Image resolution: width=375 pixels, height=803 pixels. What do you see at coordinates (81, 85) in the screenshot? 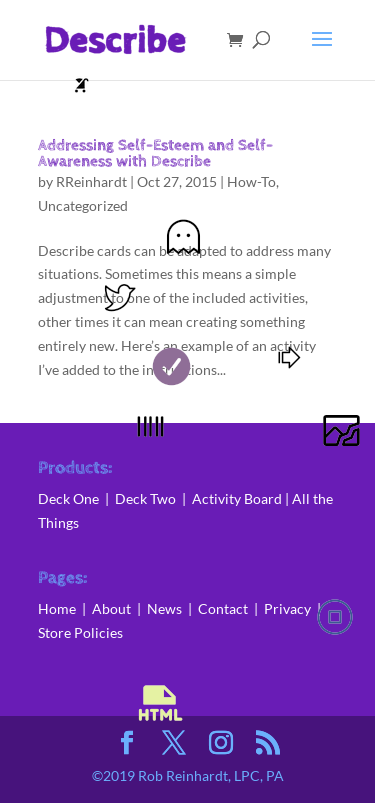
I see `indicates stroller-friendly or family amenities available` at bounding box center [81, 85].